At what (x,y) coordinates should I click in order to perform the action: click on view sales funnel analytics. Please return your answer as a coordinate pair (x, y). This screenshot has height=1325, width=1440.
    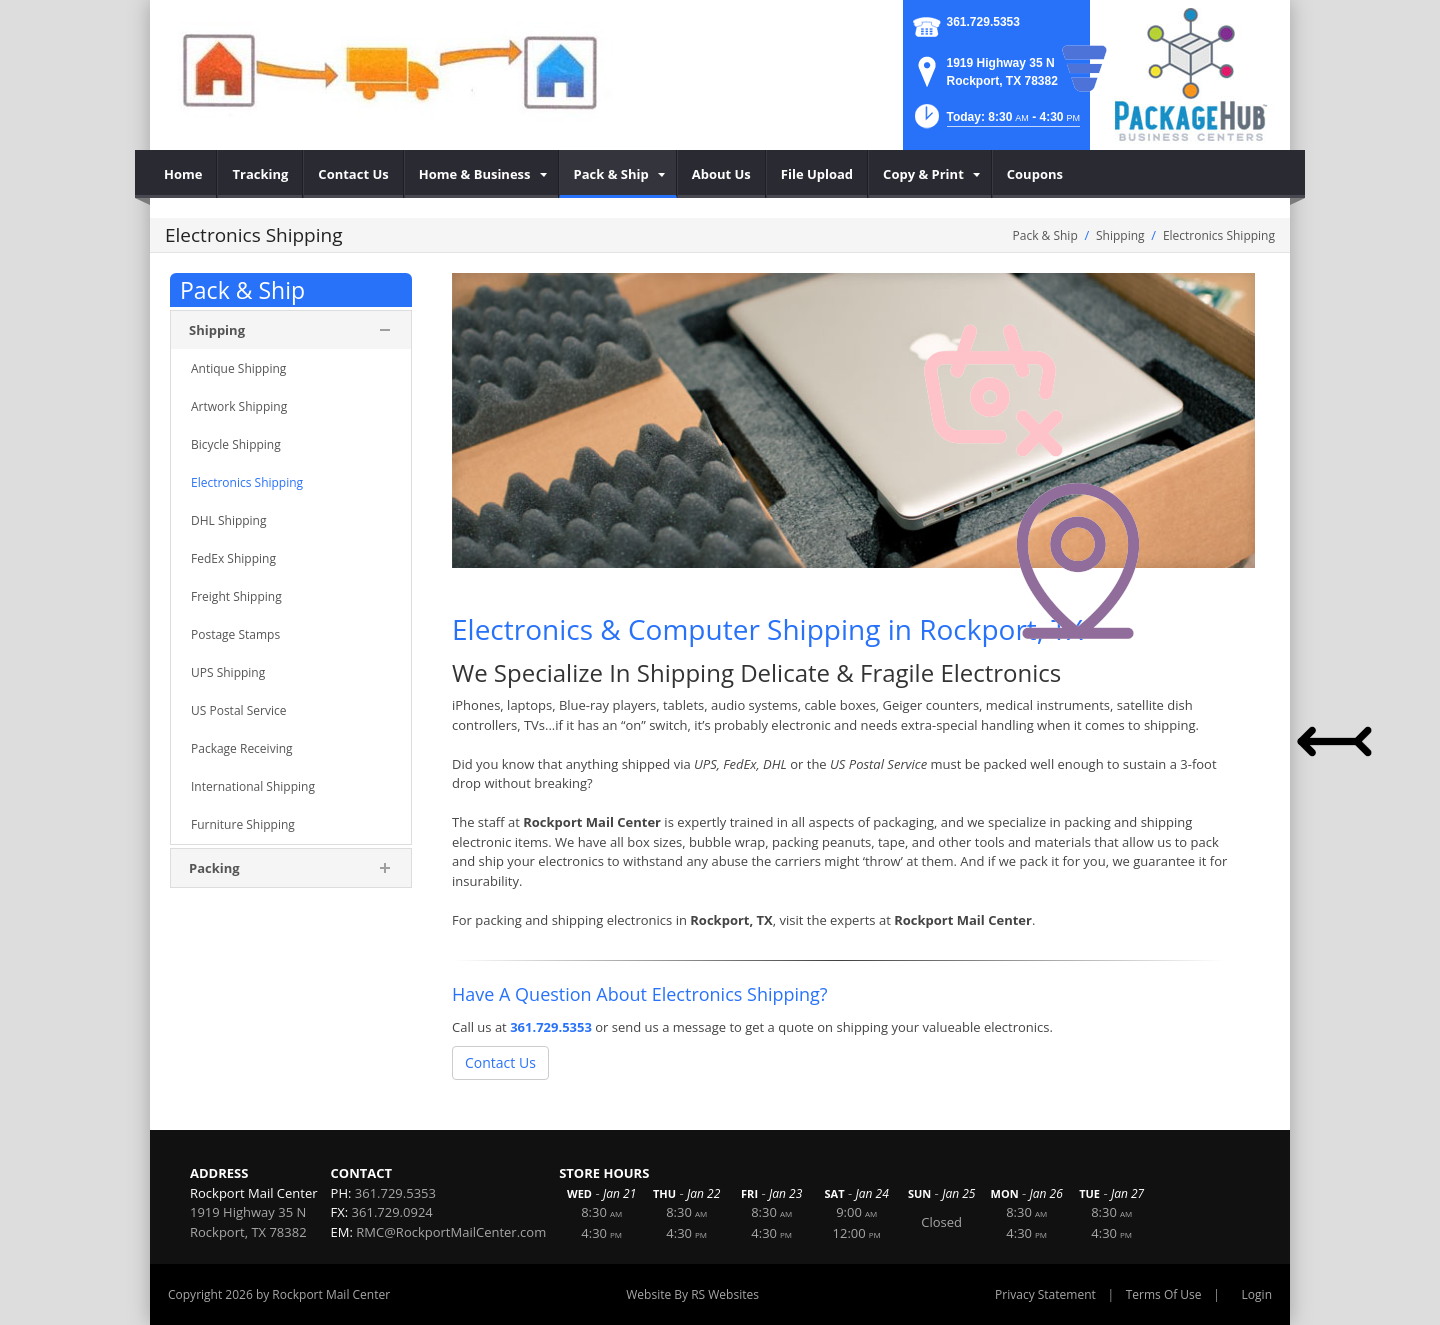
    Looking at the image, I should click on (1084, 68).